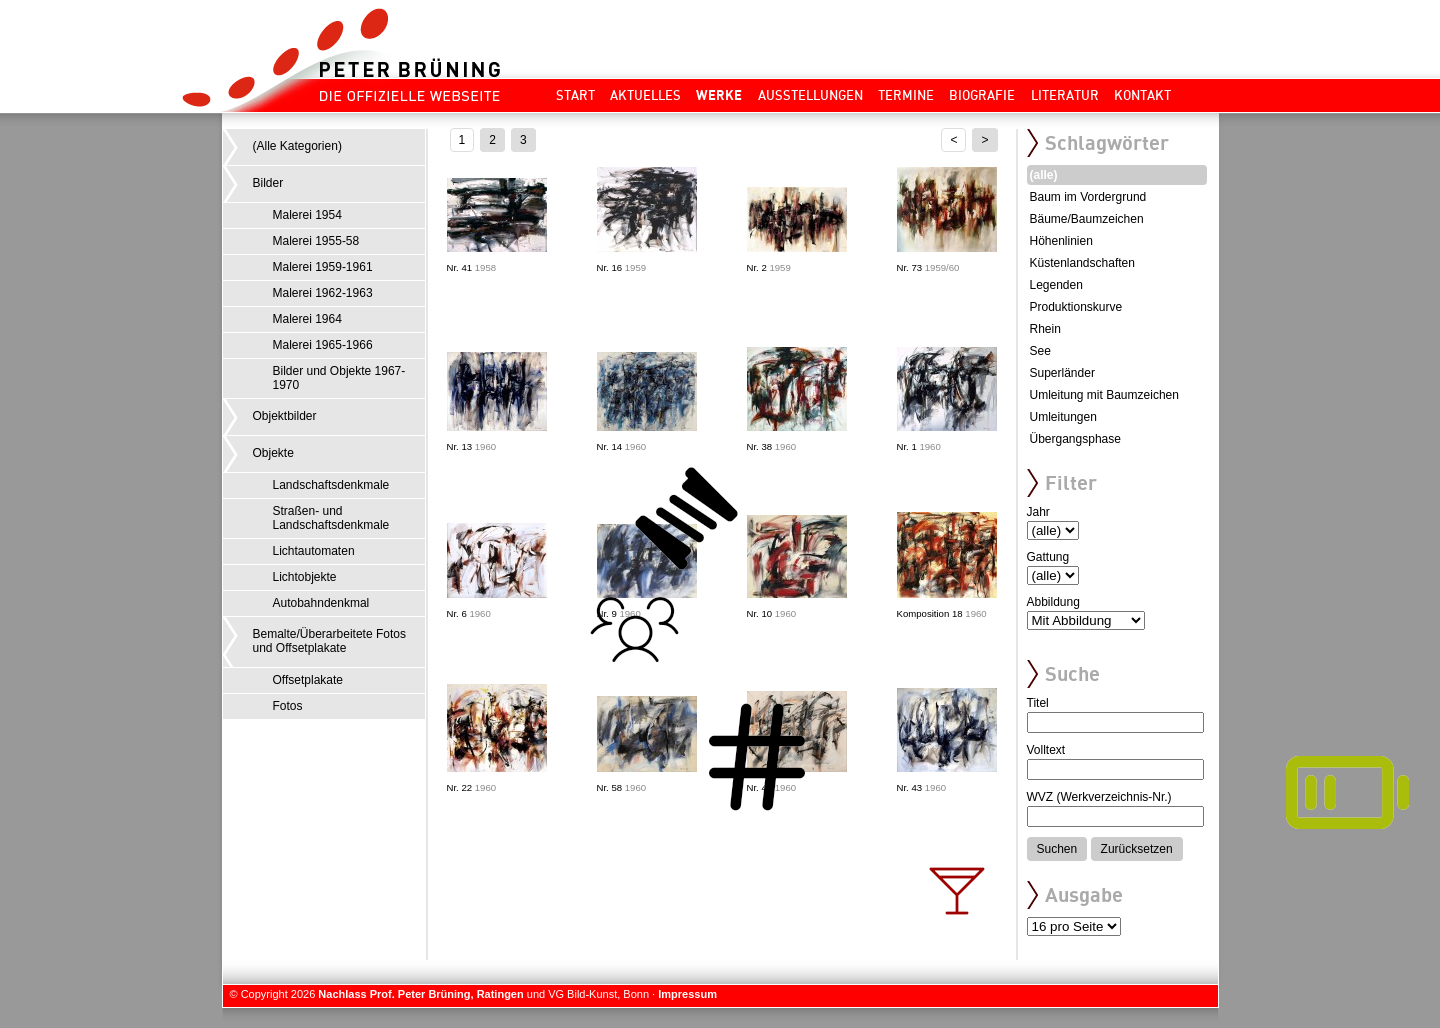 Image resolution: width=1440 pixels, height=1028 pixels. I want to click on open or view a thread, so click(686, 518).